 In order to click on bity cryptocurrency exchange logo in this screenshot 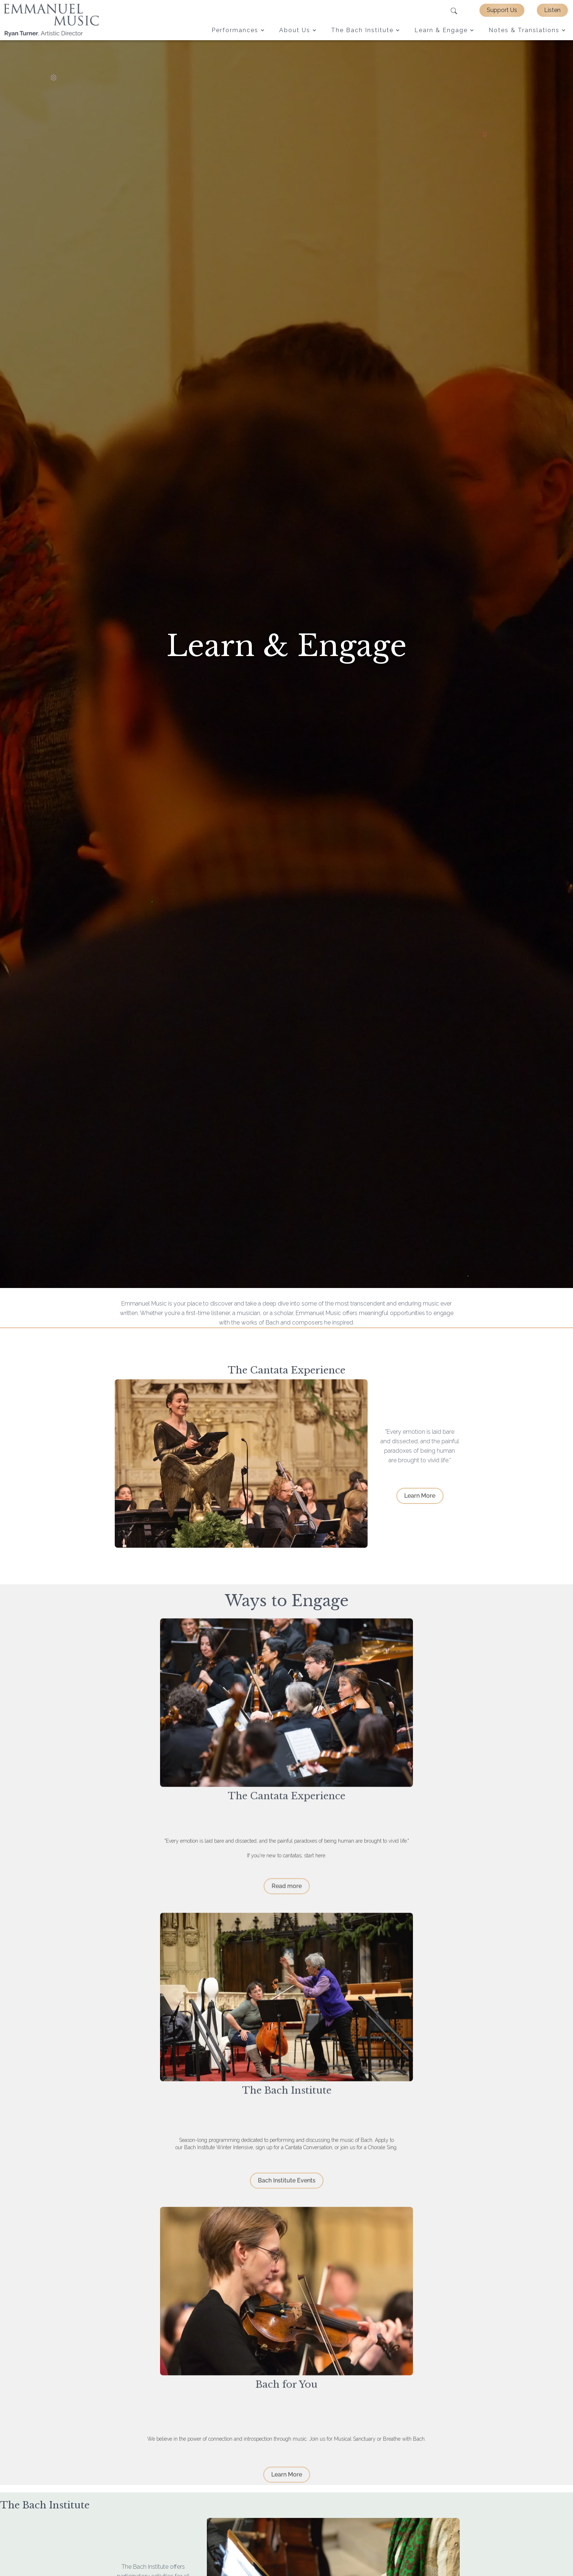, I will do `click(485, 134)`.